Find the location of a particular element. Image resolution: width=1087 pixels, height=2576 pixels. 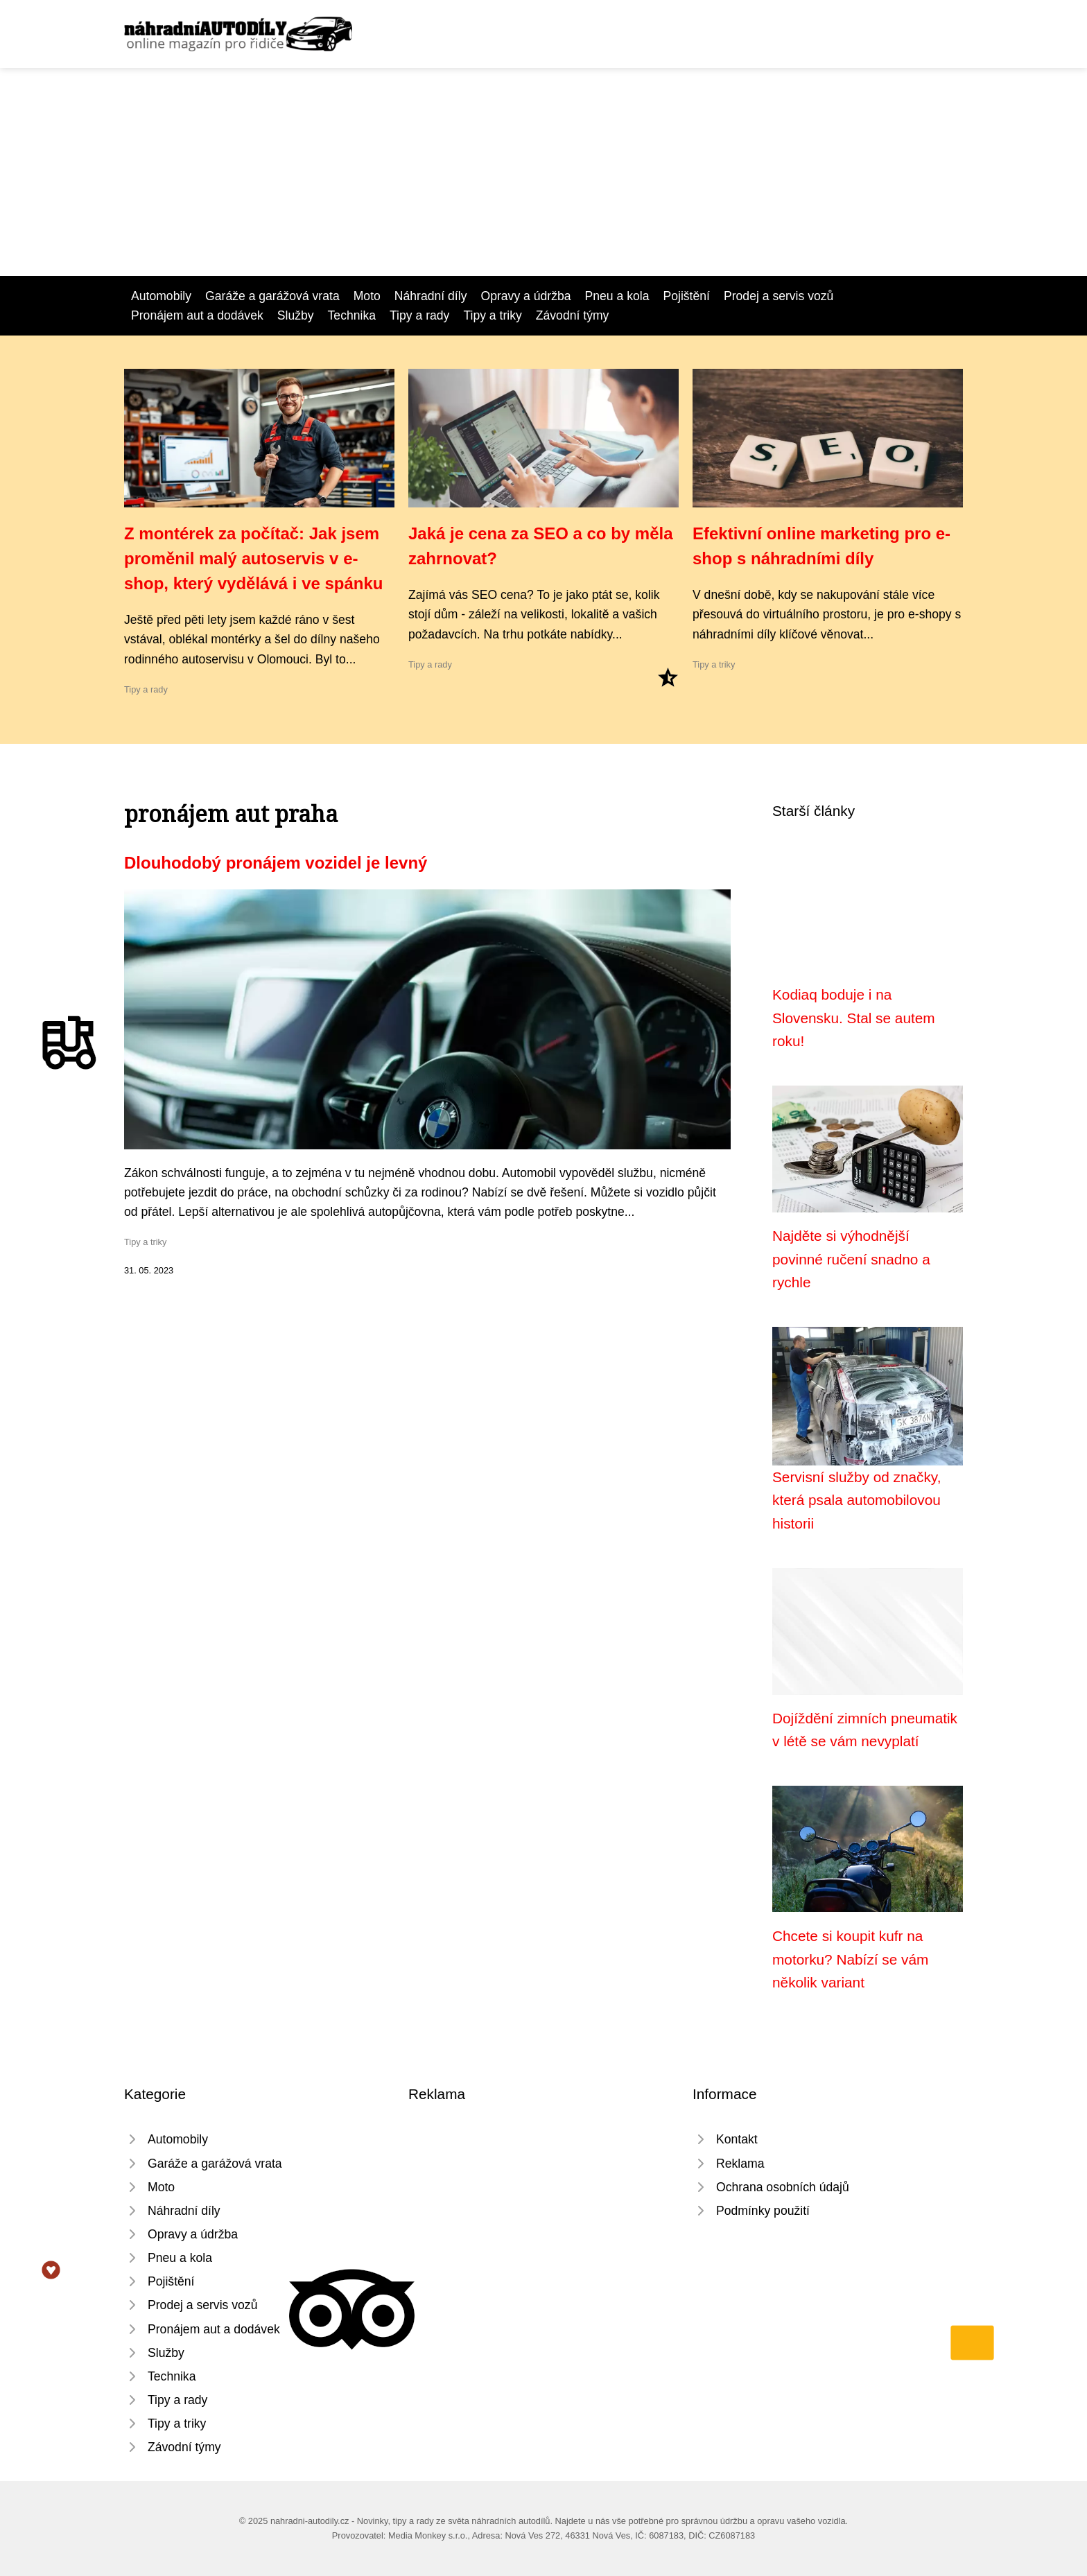

order food delivery is located at coordinates (68, 1044).